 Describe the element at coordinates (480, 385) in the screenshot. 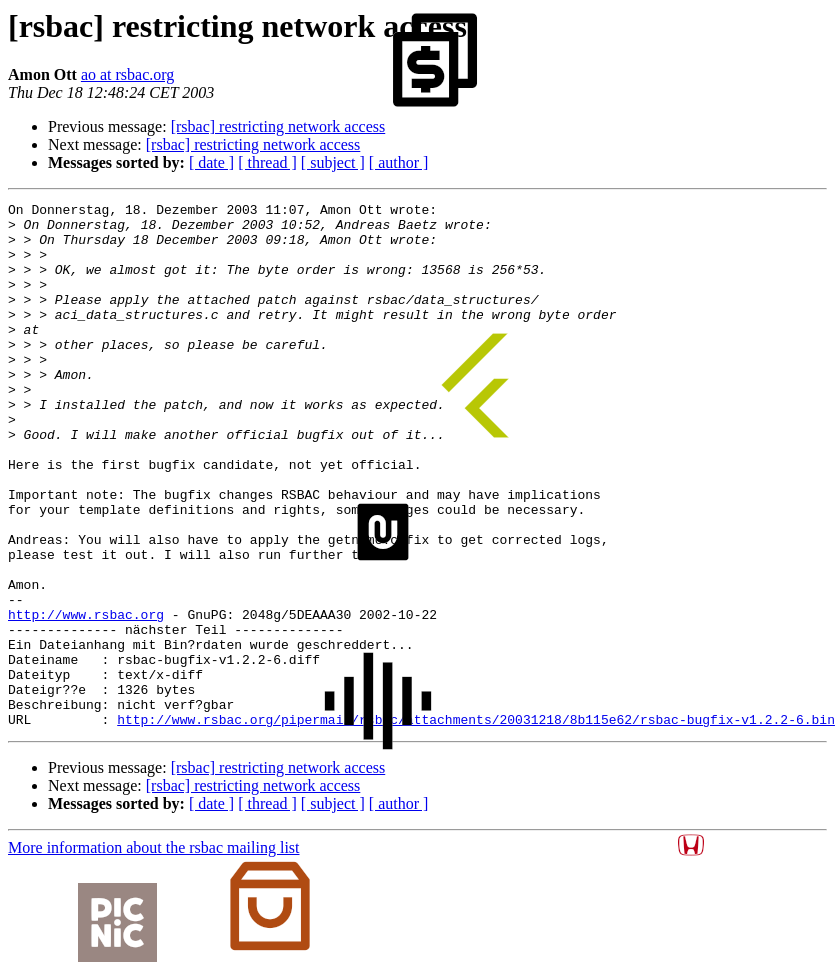

I see `flutter framework logo` at that location.